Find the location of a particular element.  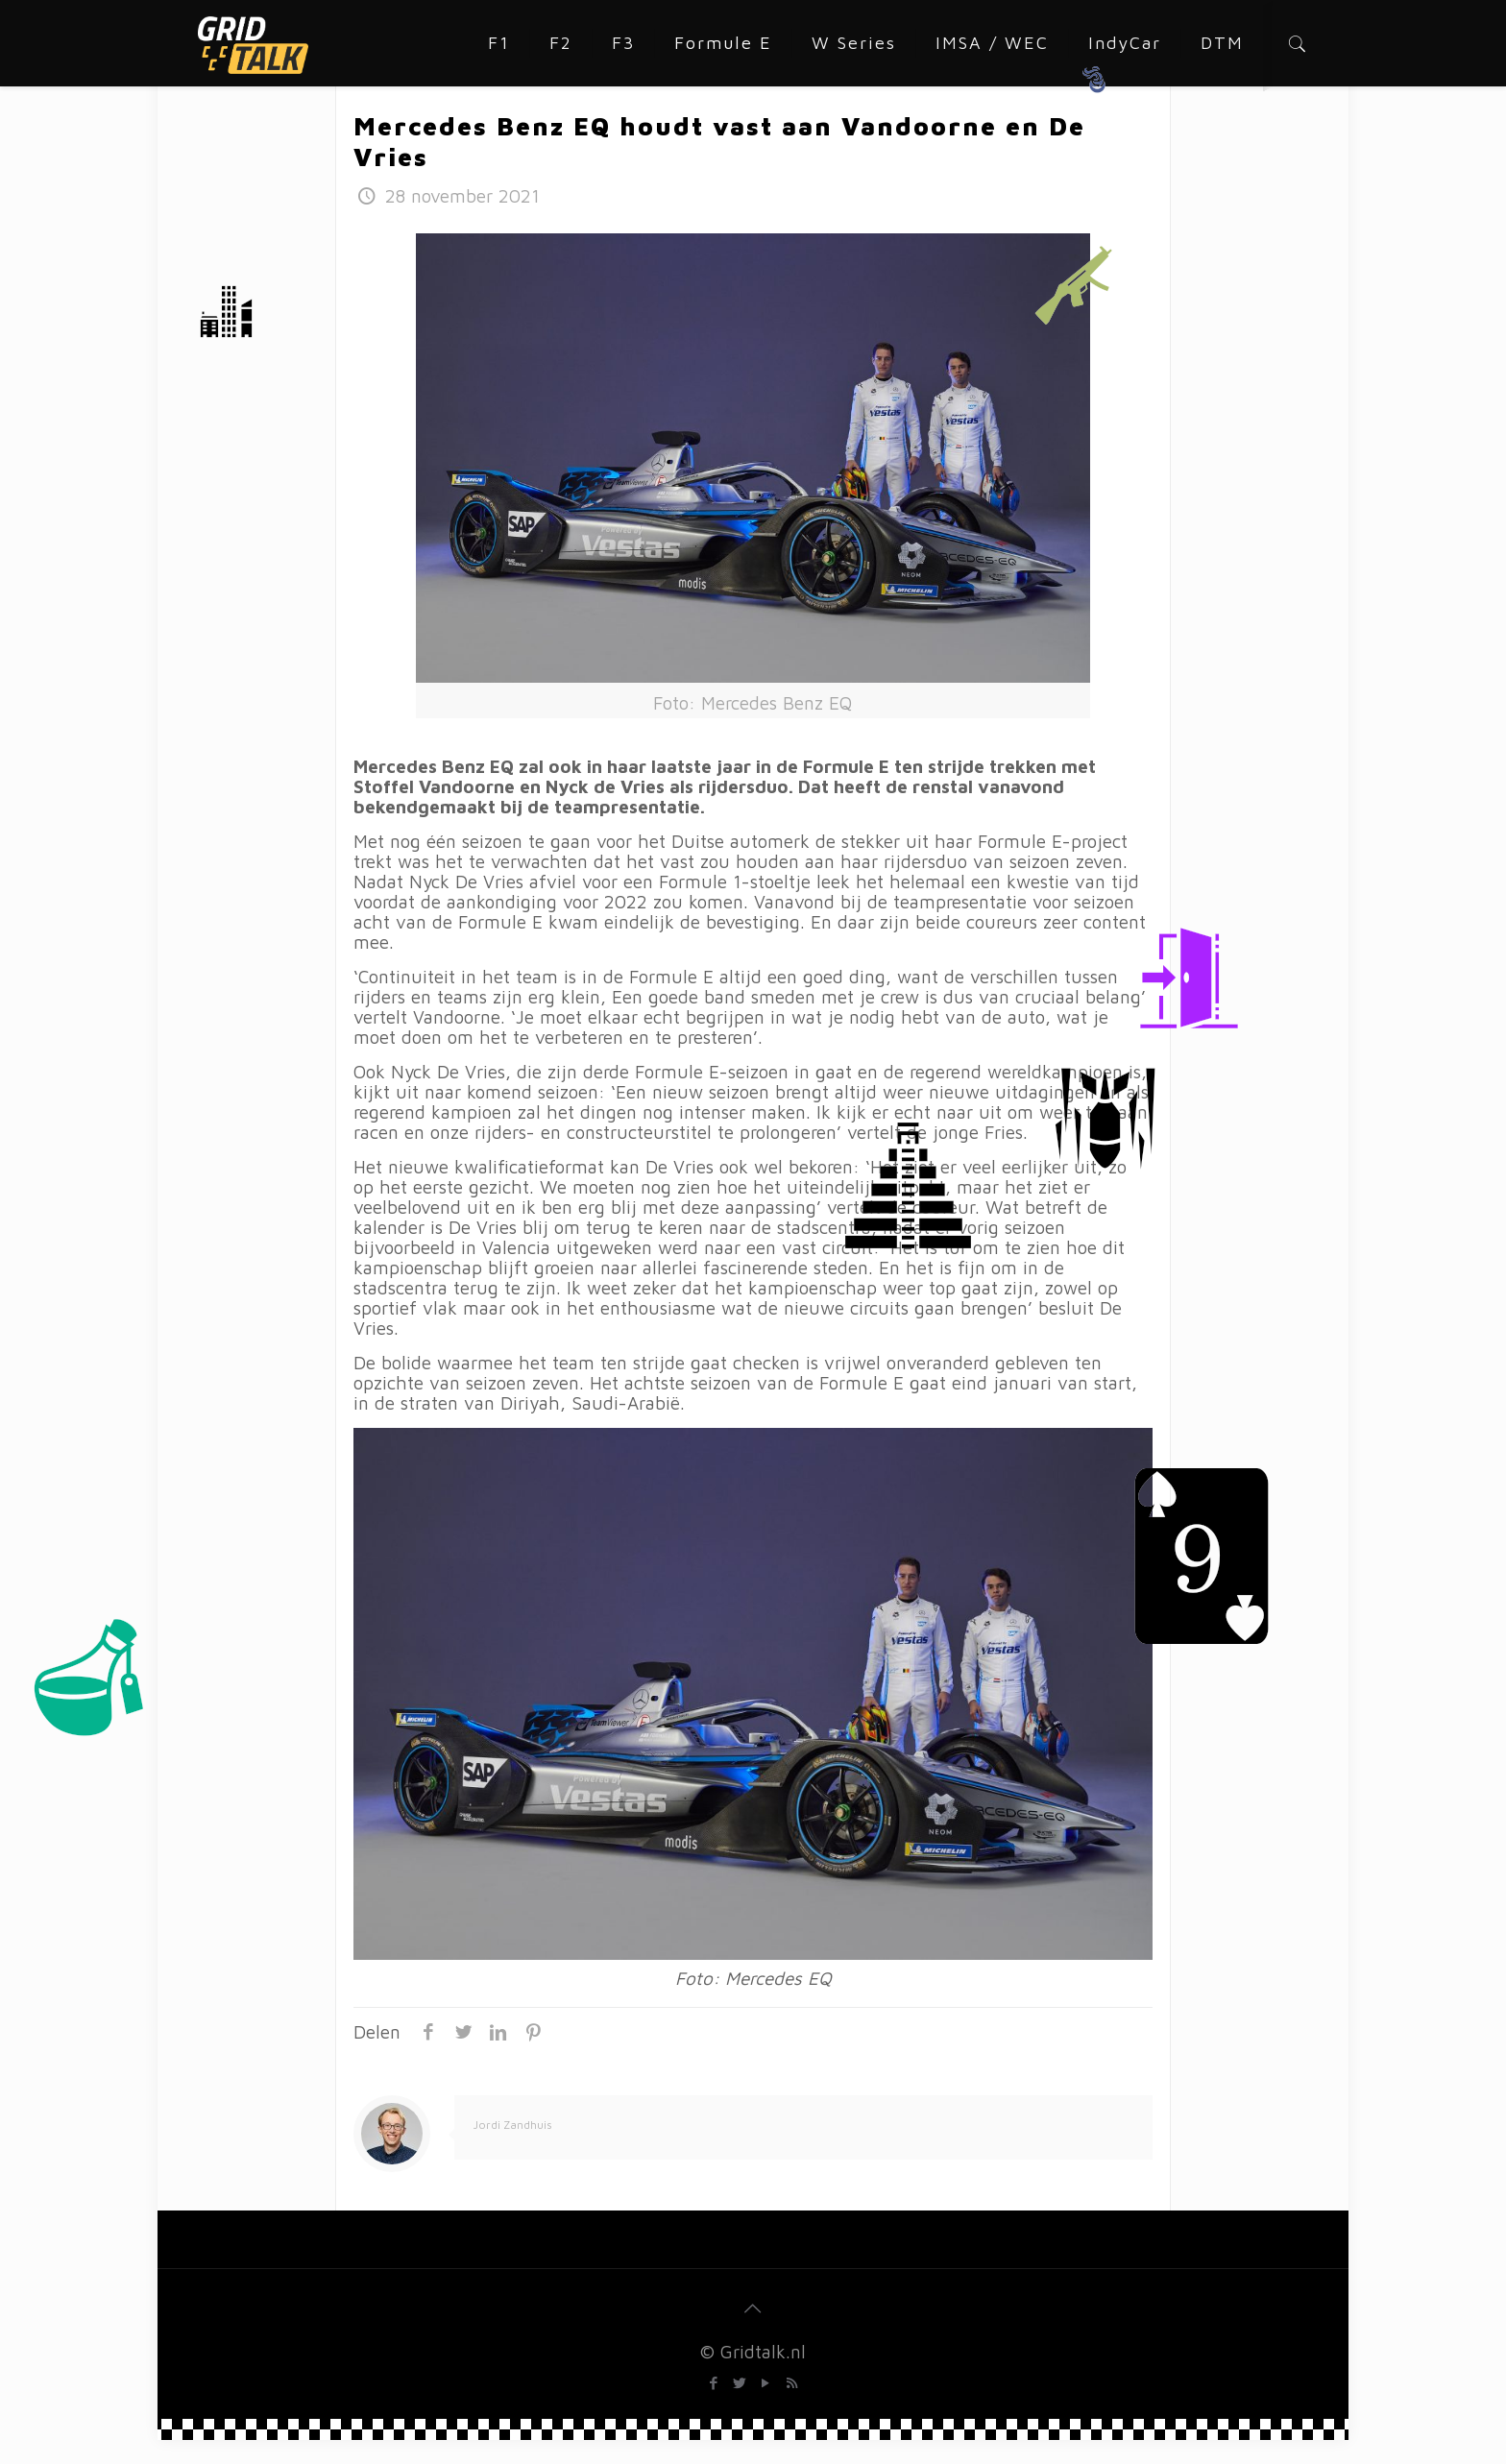

select MP5 submachine gun weapon is located at coordinates (1073, 285).